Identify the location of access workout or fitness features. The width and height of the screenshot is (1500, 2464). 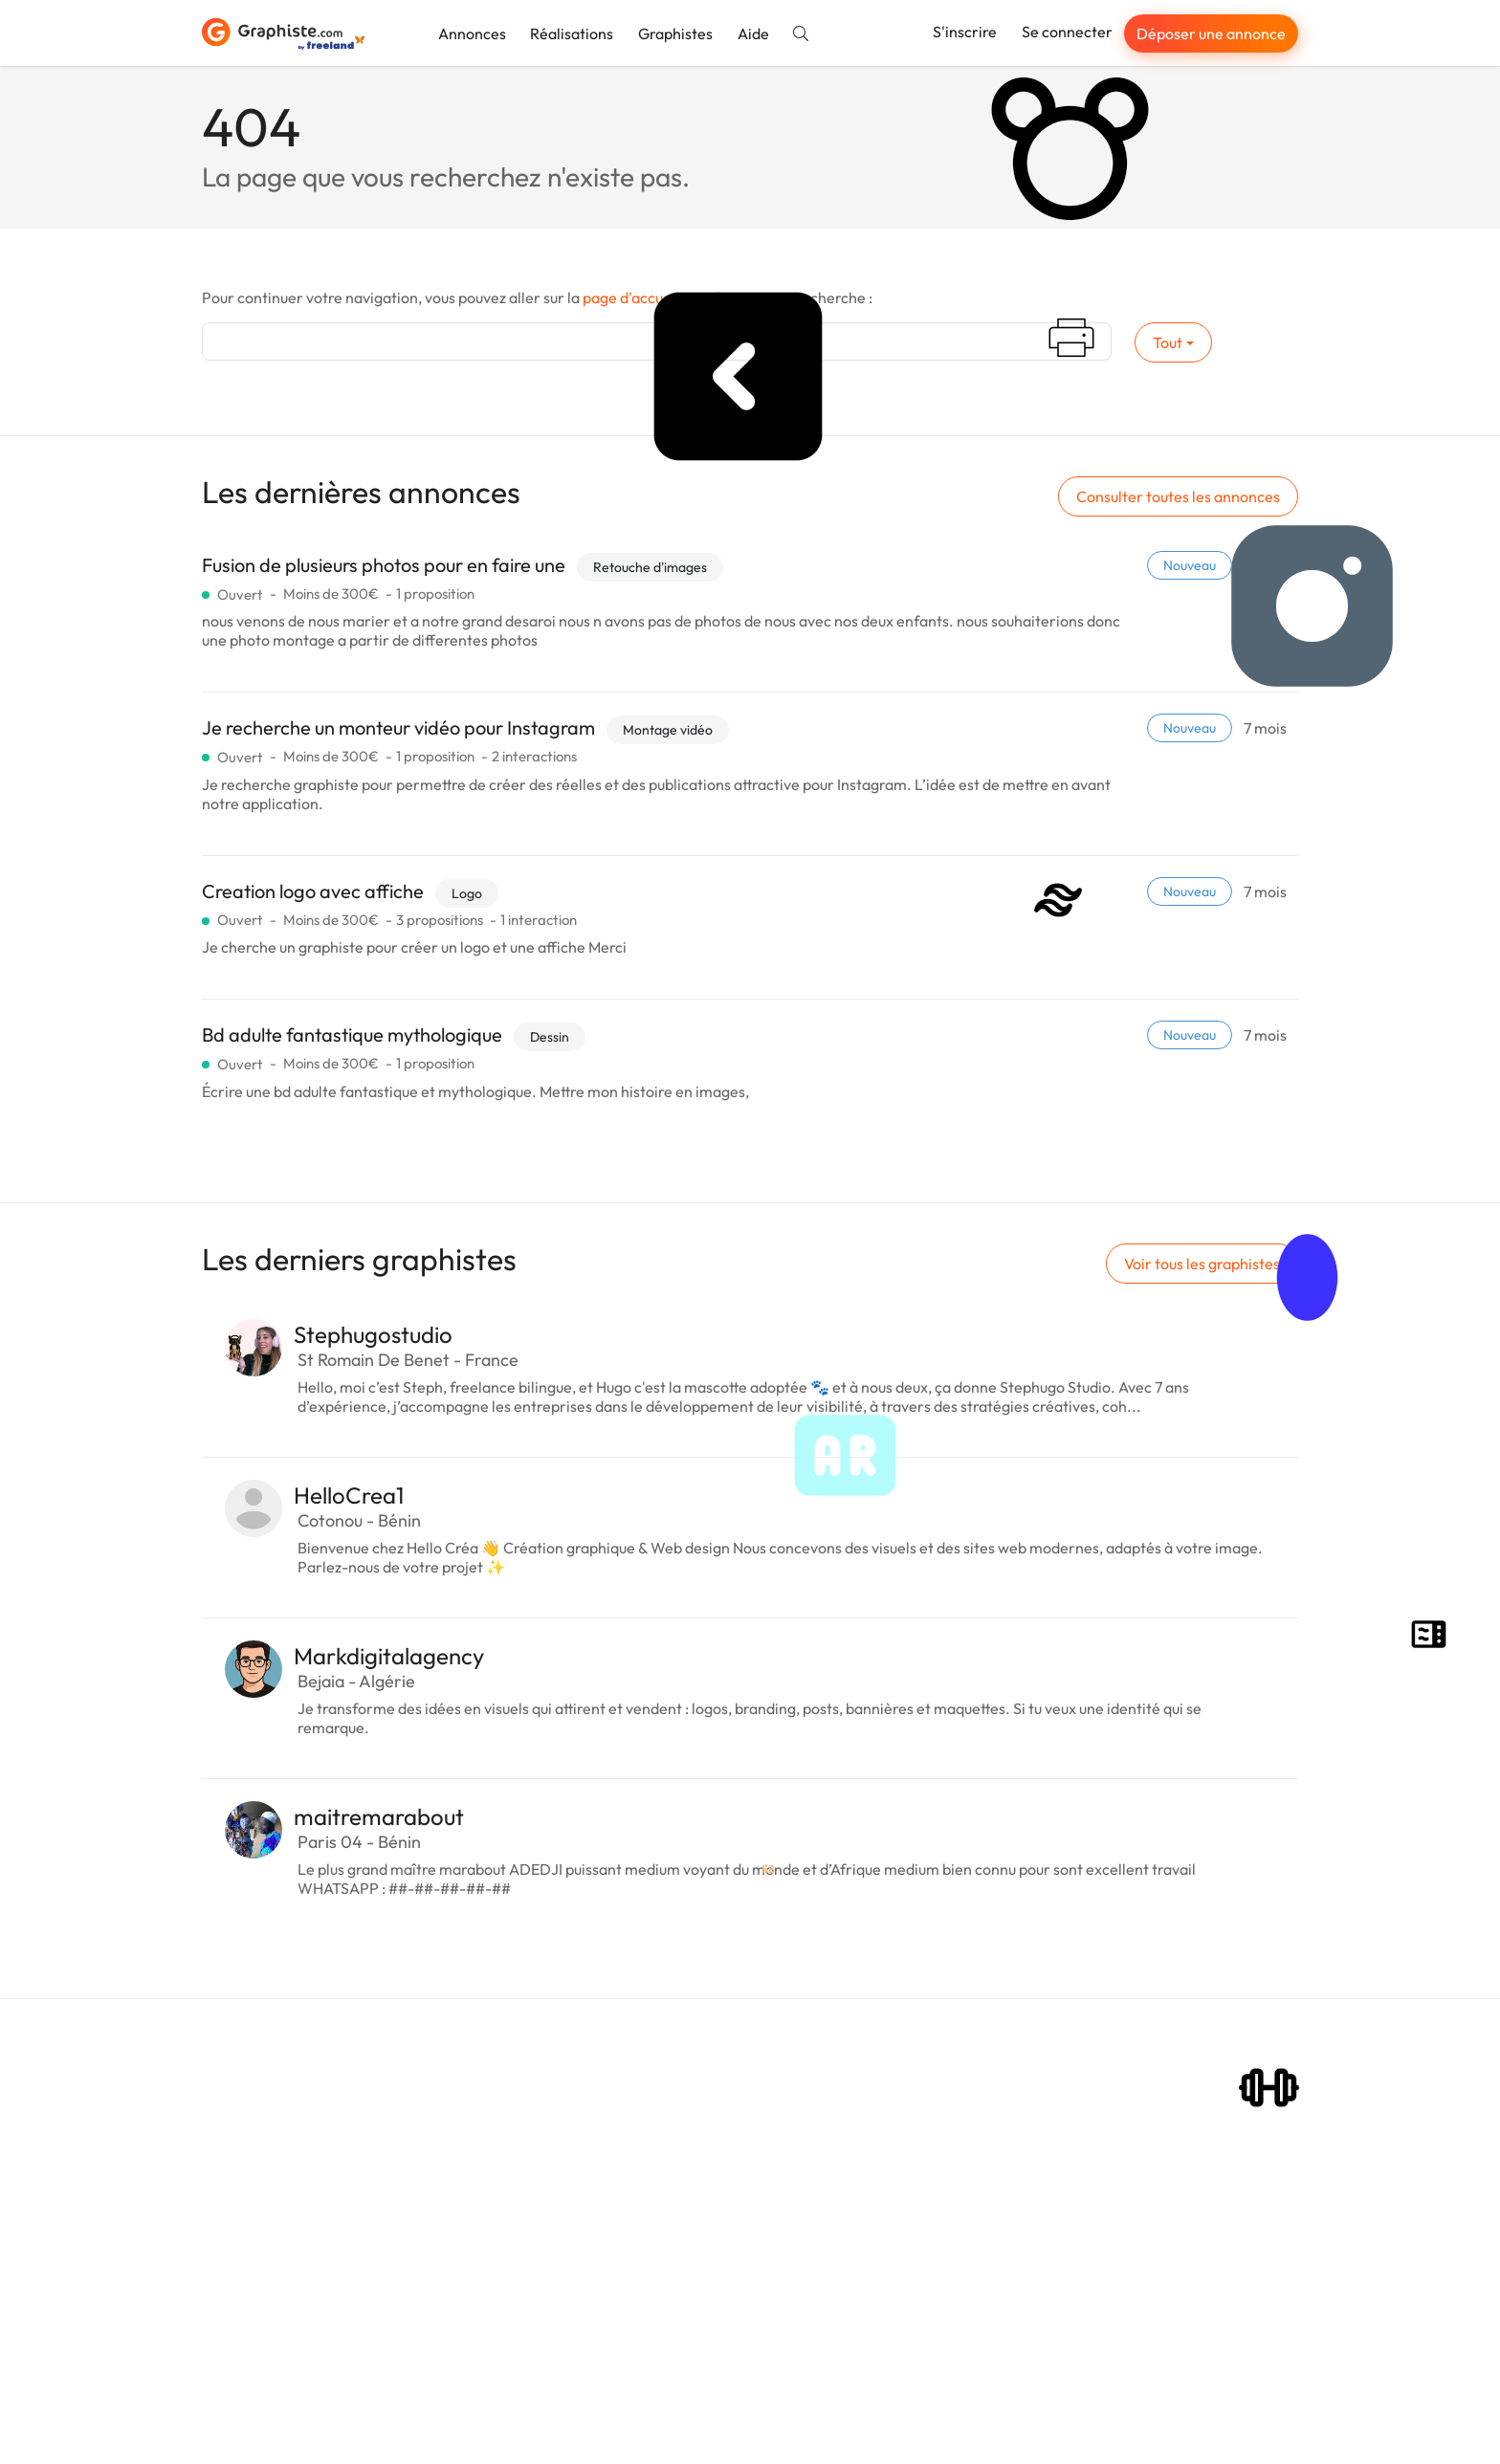
(1268, 2087).